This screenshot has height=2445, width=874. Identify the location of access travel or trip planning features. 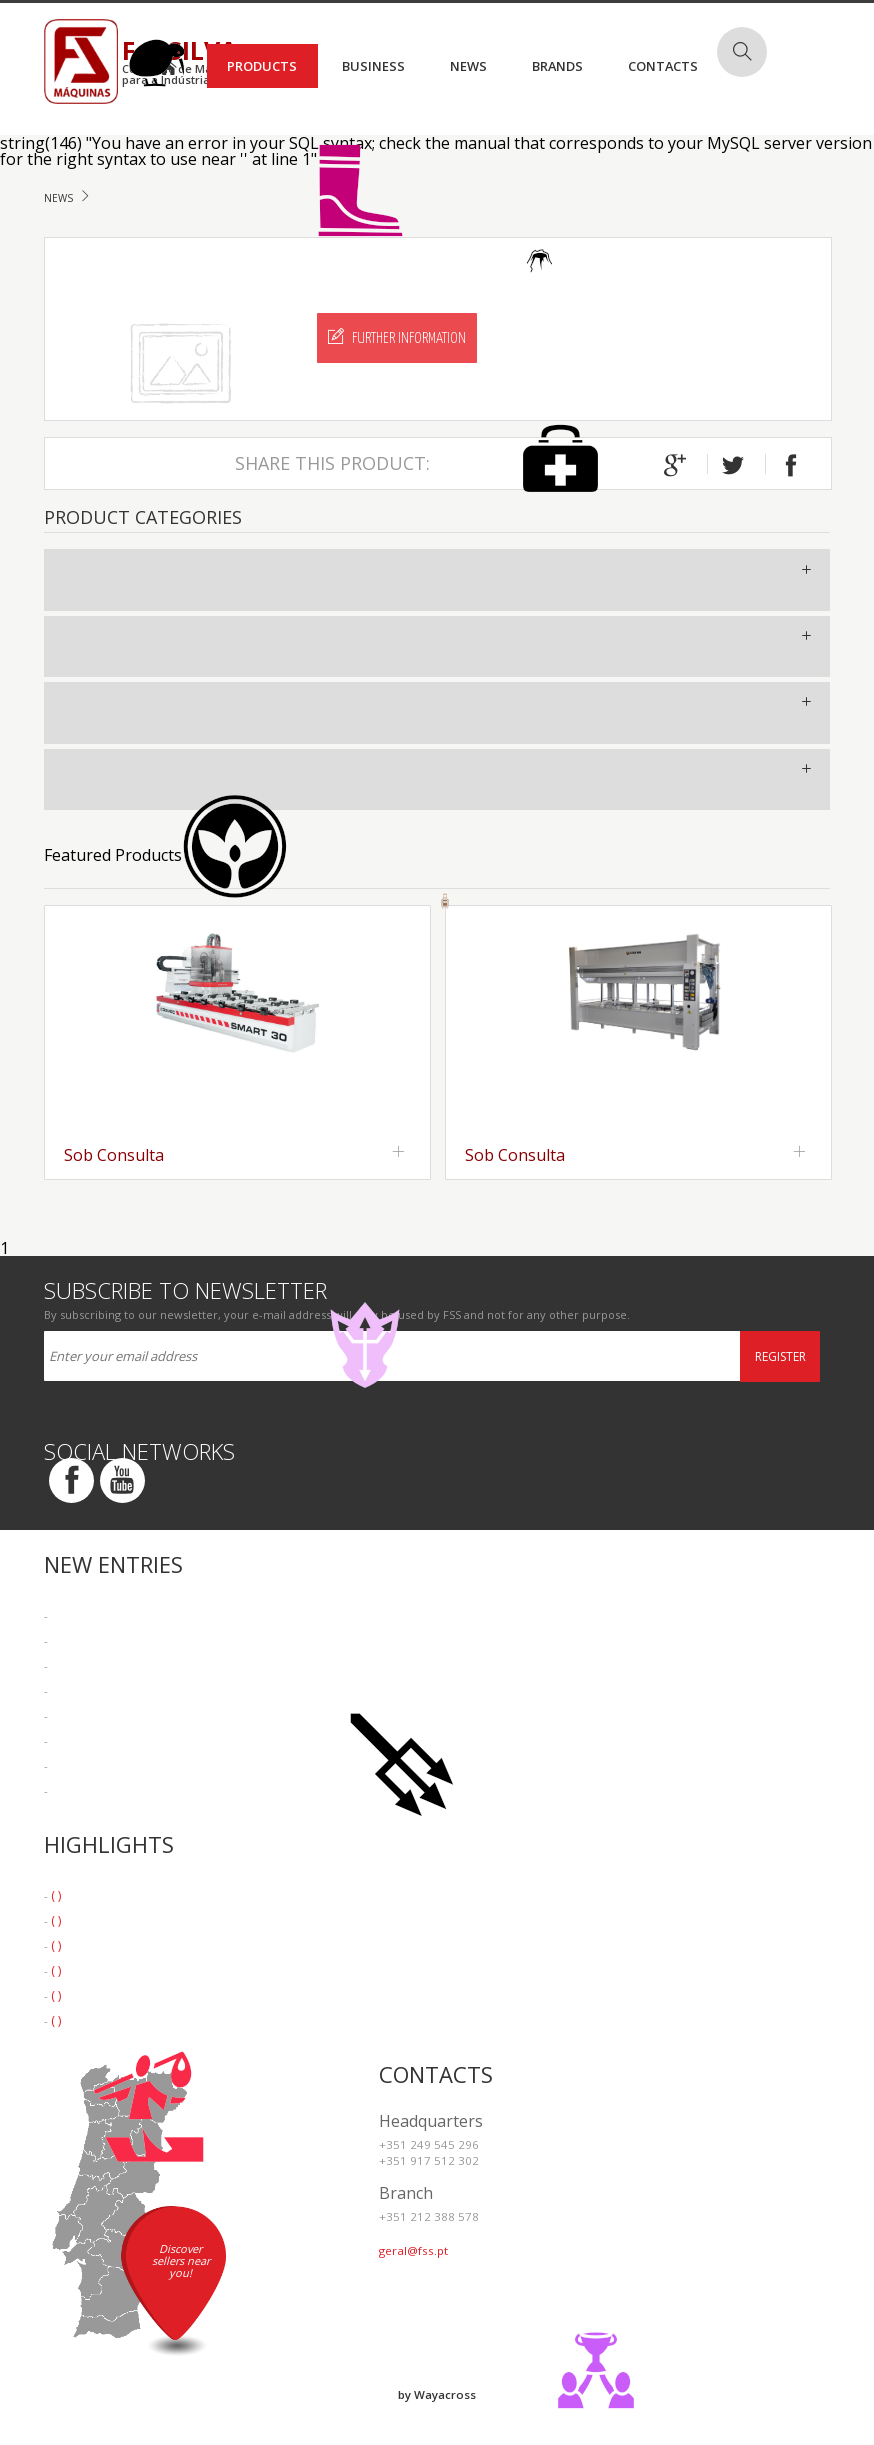
(445, 901).